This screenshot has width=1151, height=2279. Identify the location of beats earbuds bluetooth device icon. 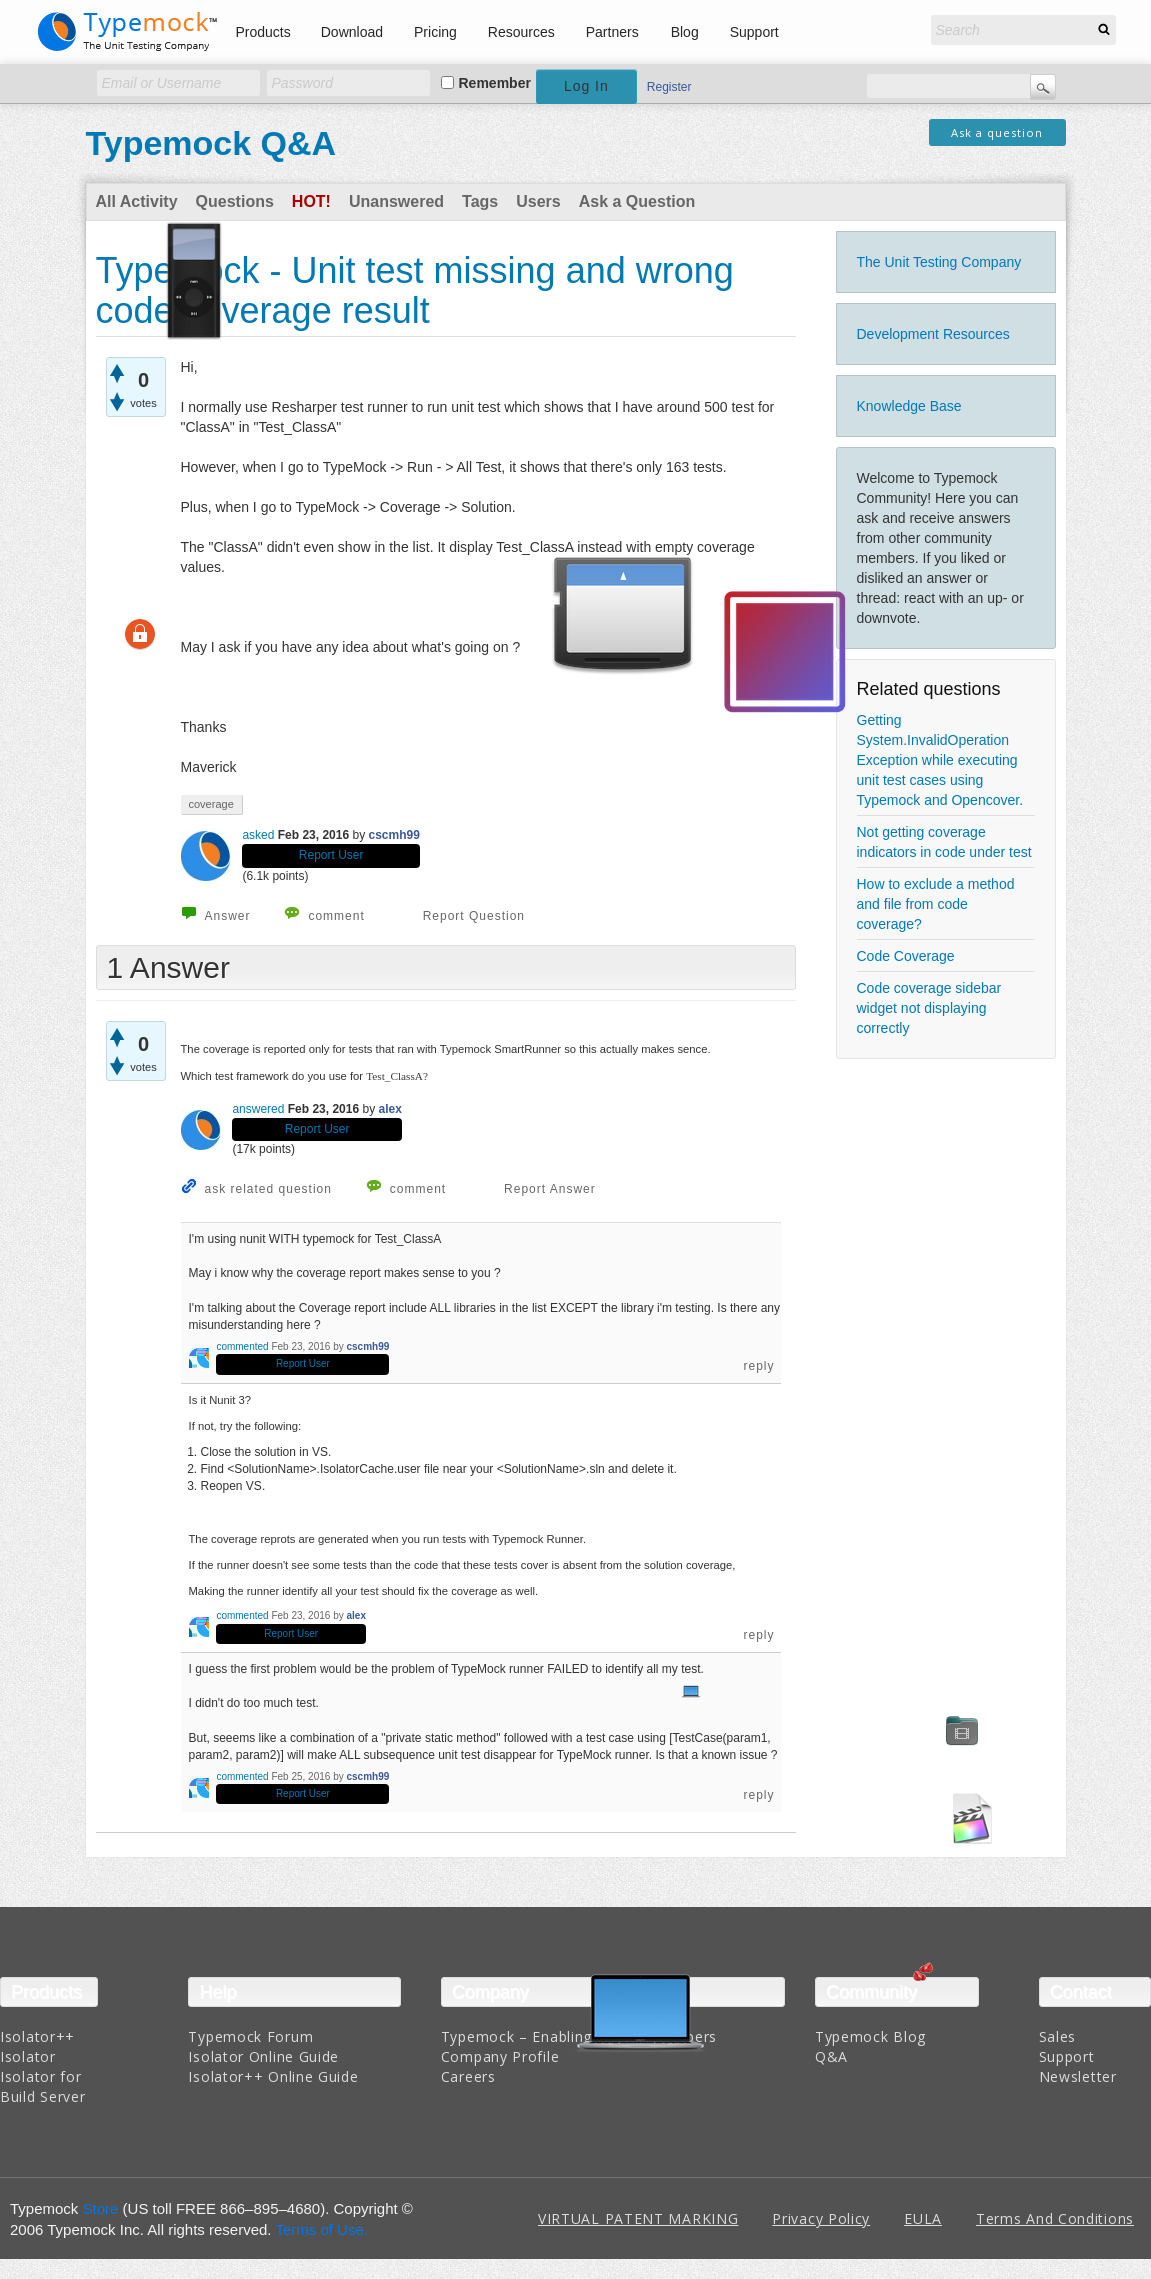
(923, 1972).